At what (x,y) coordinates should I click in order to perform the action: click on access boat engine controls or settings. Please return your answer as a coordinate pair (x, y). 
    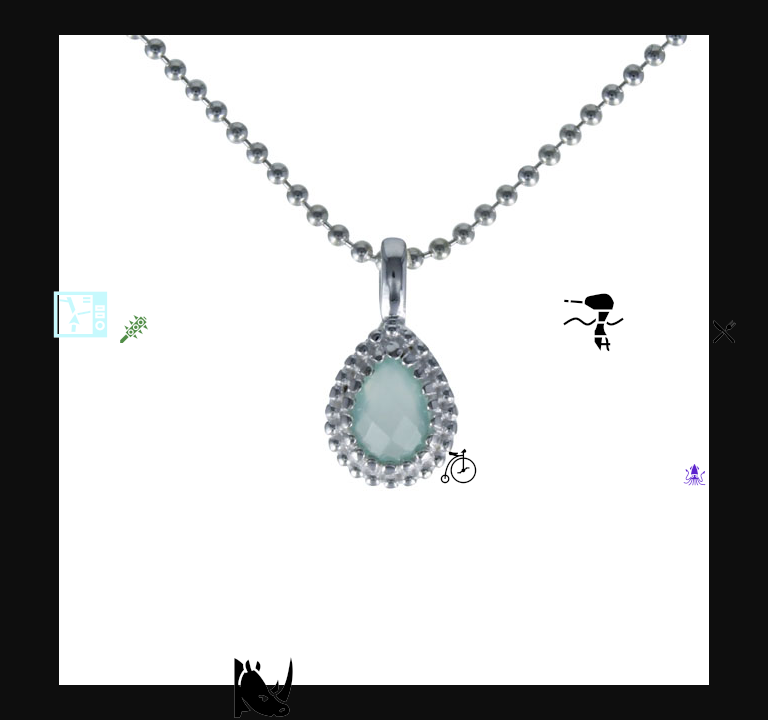
    Looking at the image, I should click on (593, 322).